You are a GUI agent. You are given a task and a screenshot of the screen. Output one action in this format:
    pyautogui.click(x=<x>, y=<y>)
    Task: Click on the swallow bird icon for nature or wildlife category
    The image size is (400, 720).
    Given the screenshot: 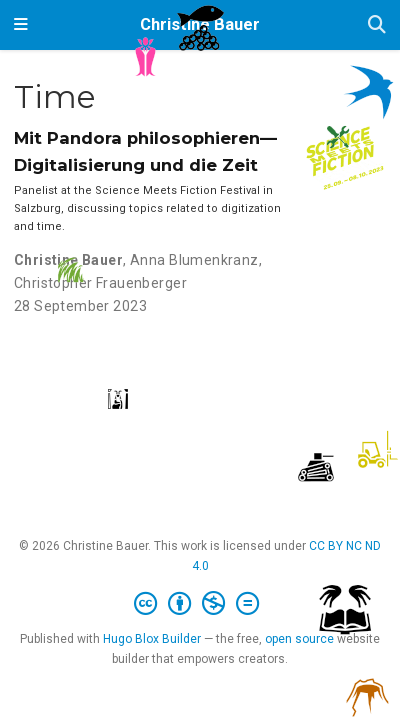 What is the action you would take?
    pyautogui.click(x=368, y=92)
    